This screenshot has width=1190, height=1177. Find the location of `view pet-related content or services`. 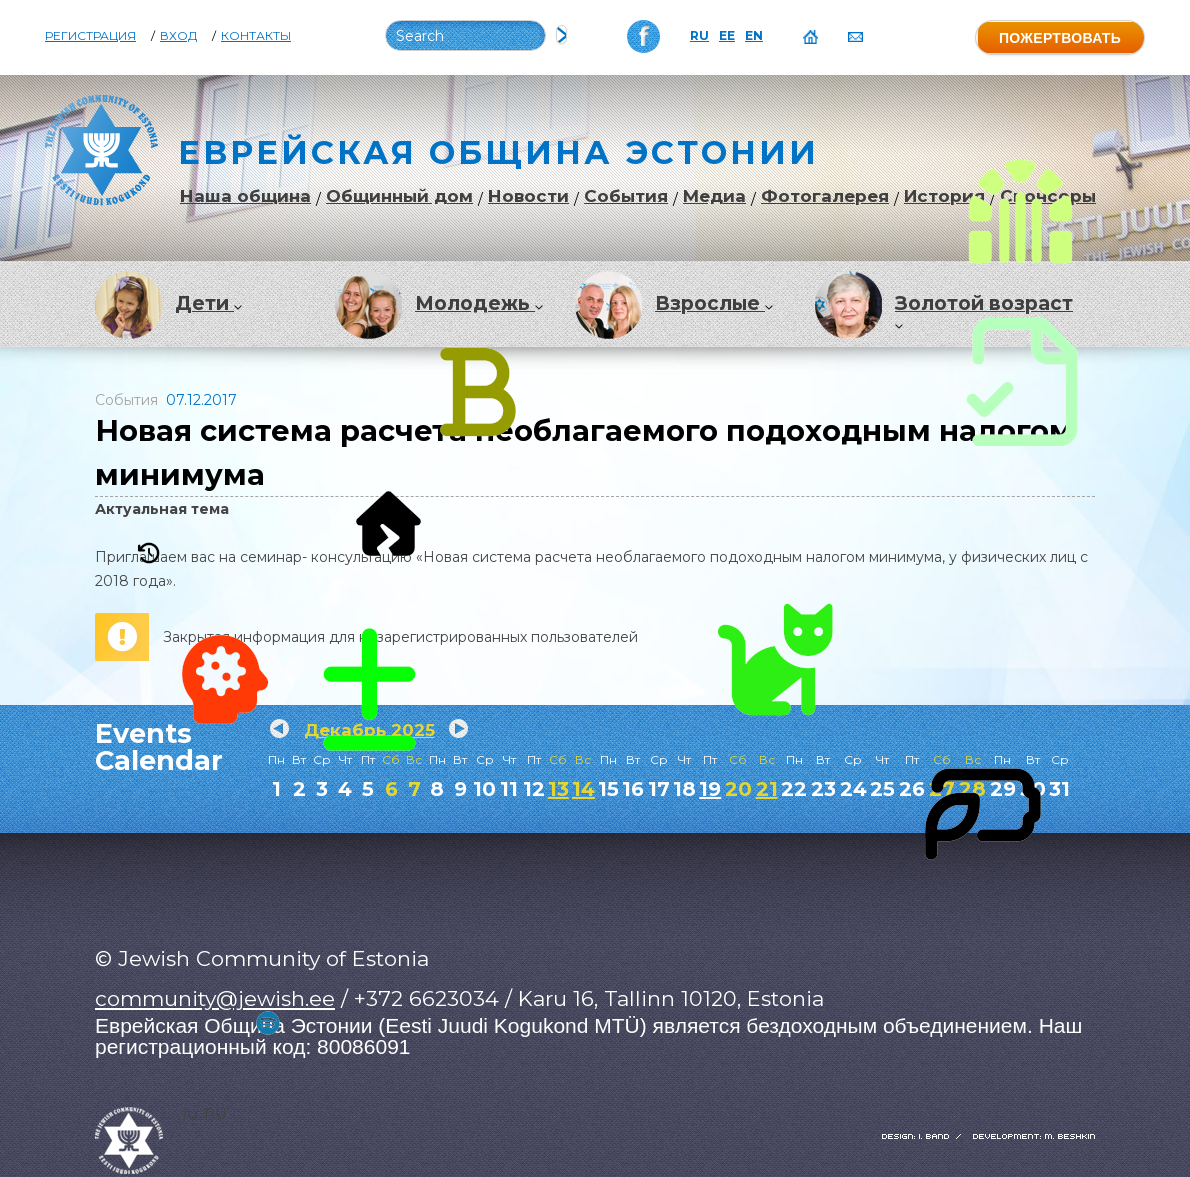

view pet-related content or services is located at coordinates (773, 659).